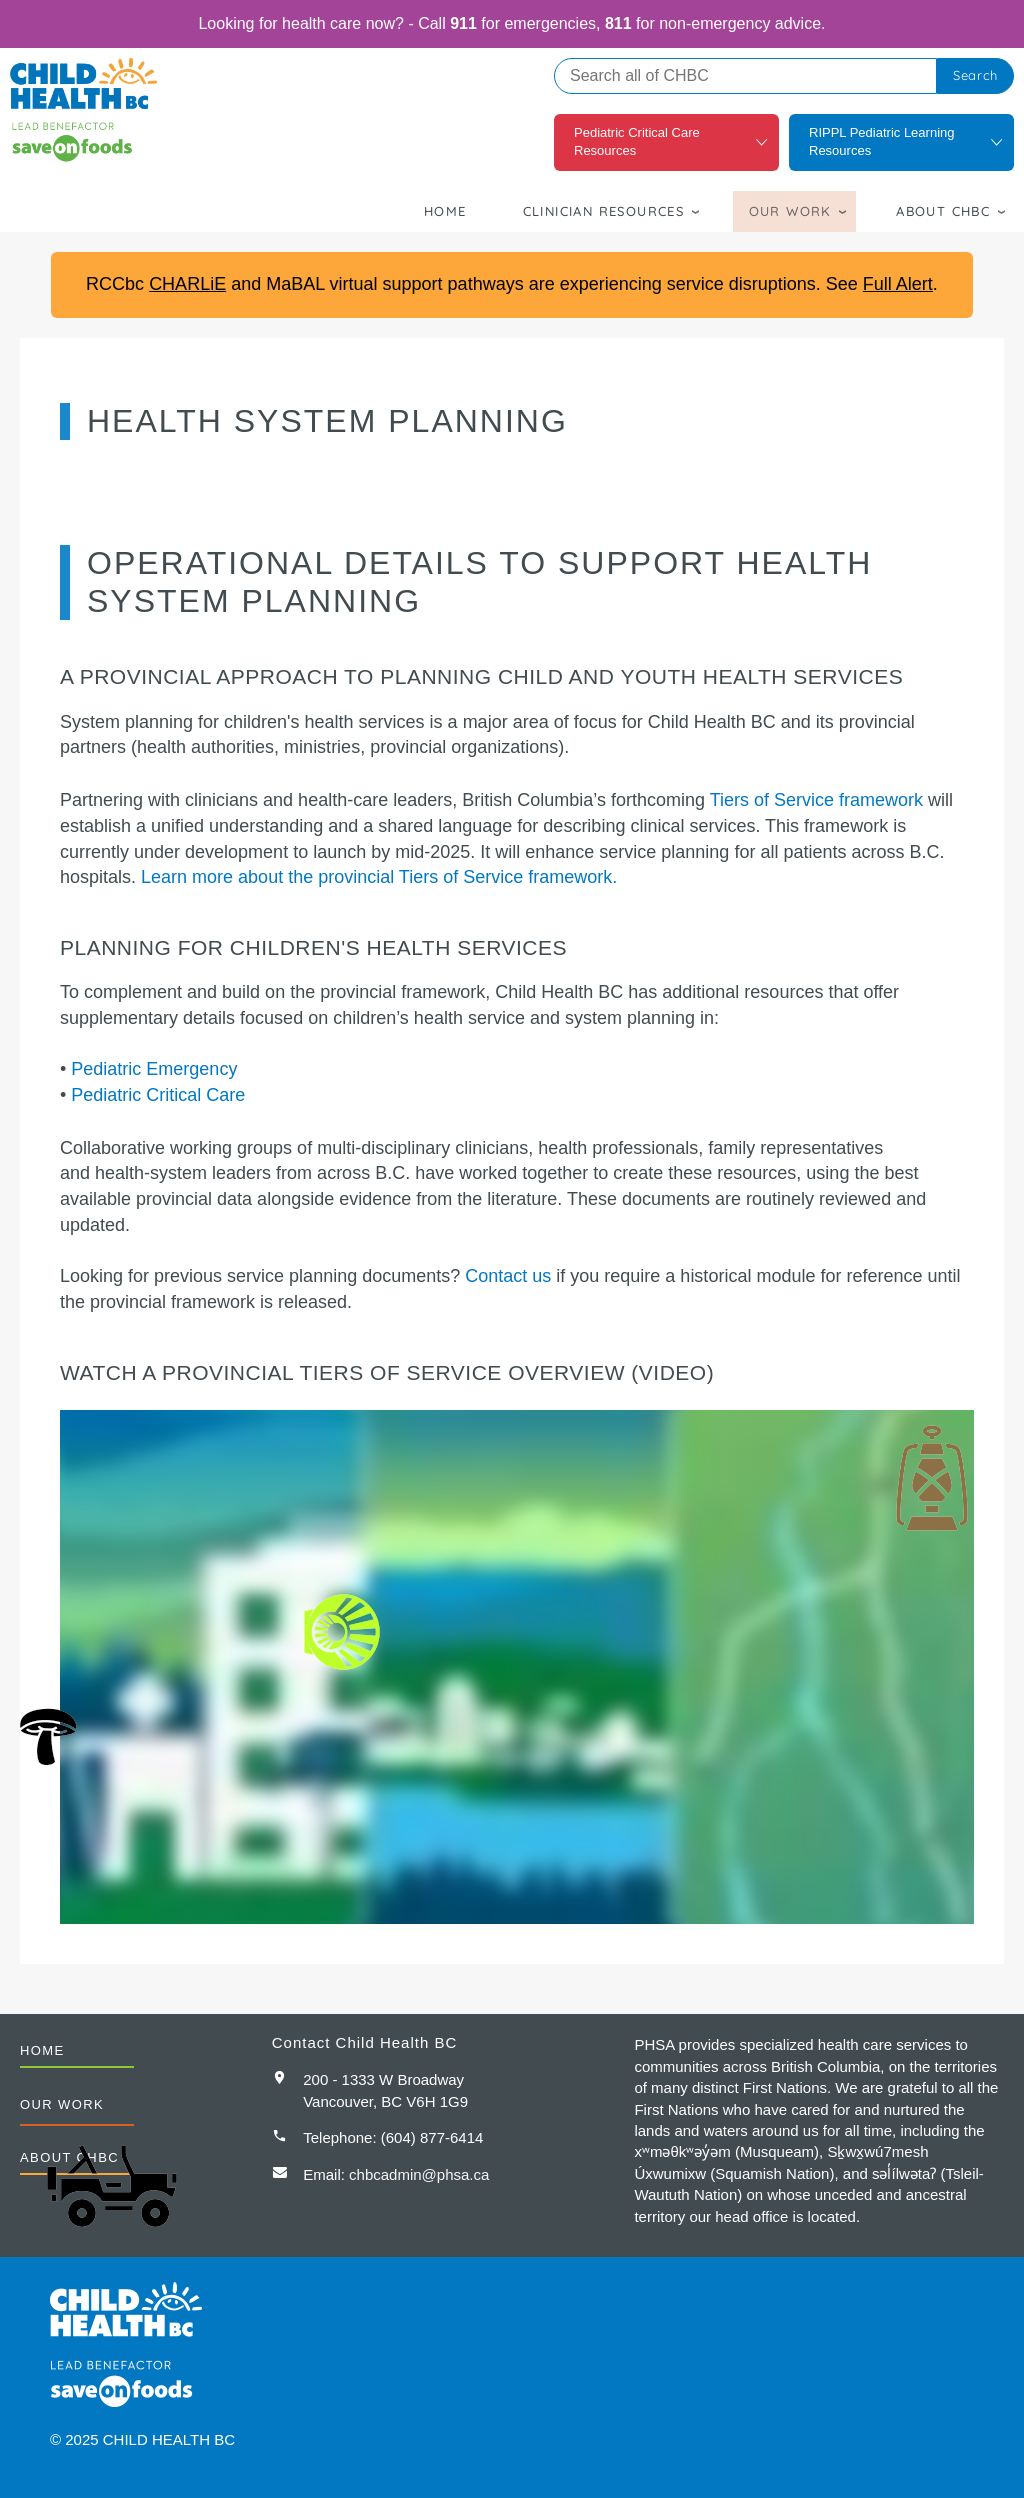 The image size is (1024, 2498). What do you see at coordinates (112, 2186) in the screenshot?
I see `select off-road vehicle type` at bounding box center [112, 2186].